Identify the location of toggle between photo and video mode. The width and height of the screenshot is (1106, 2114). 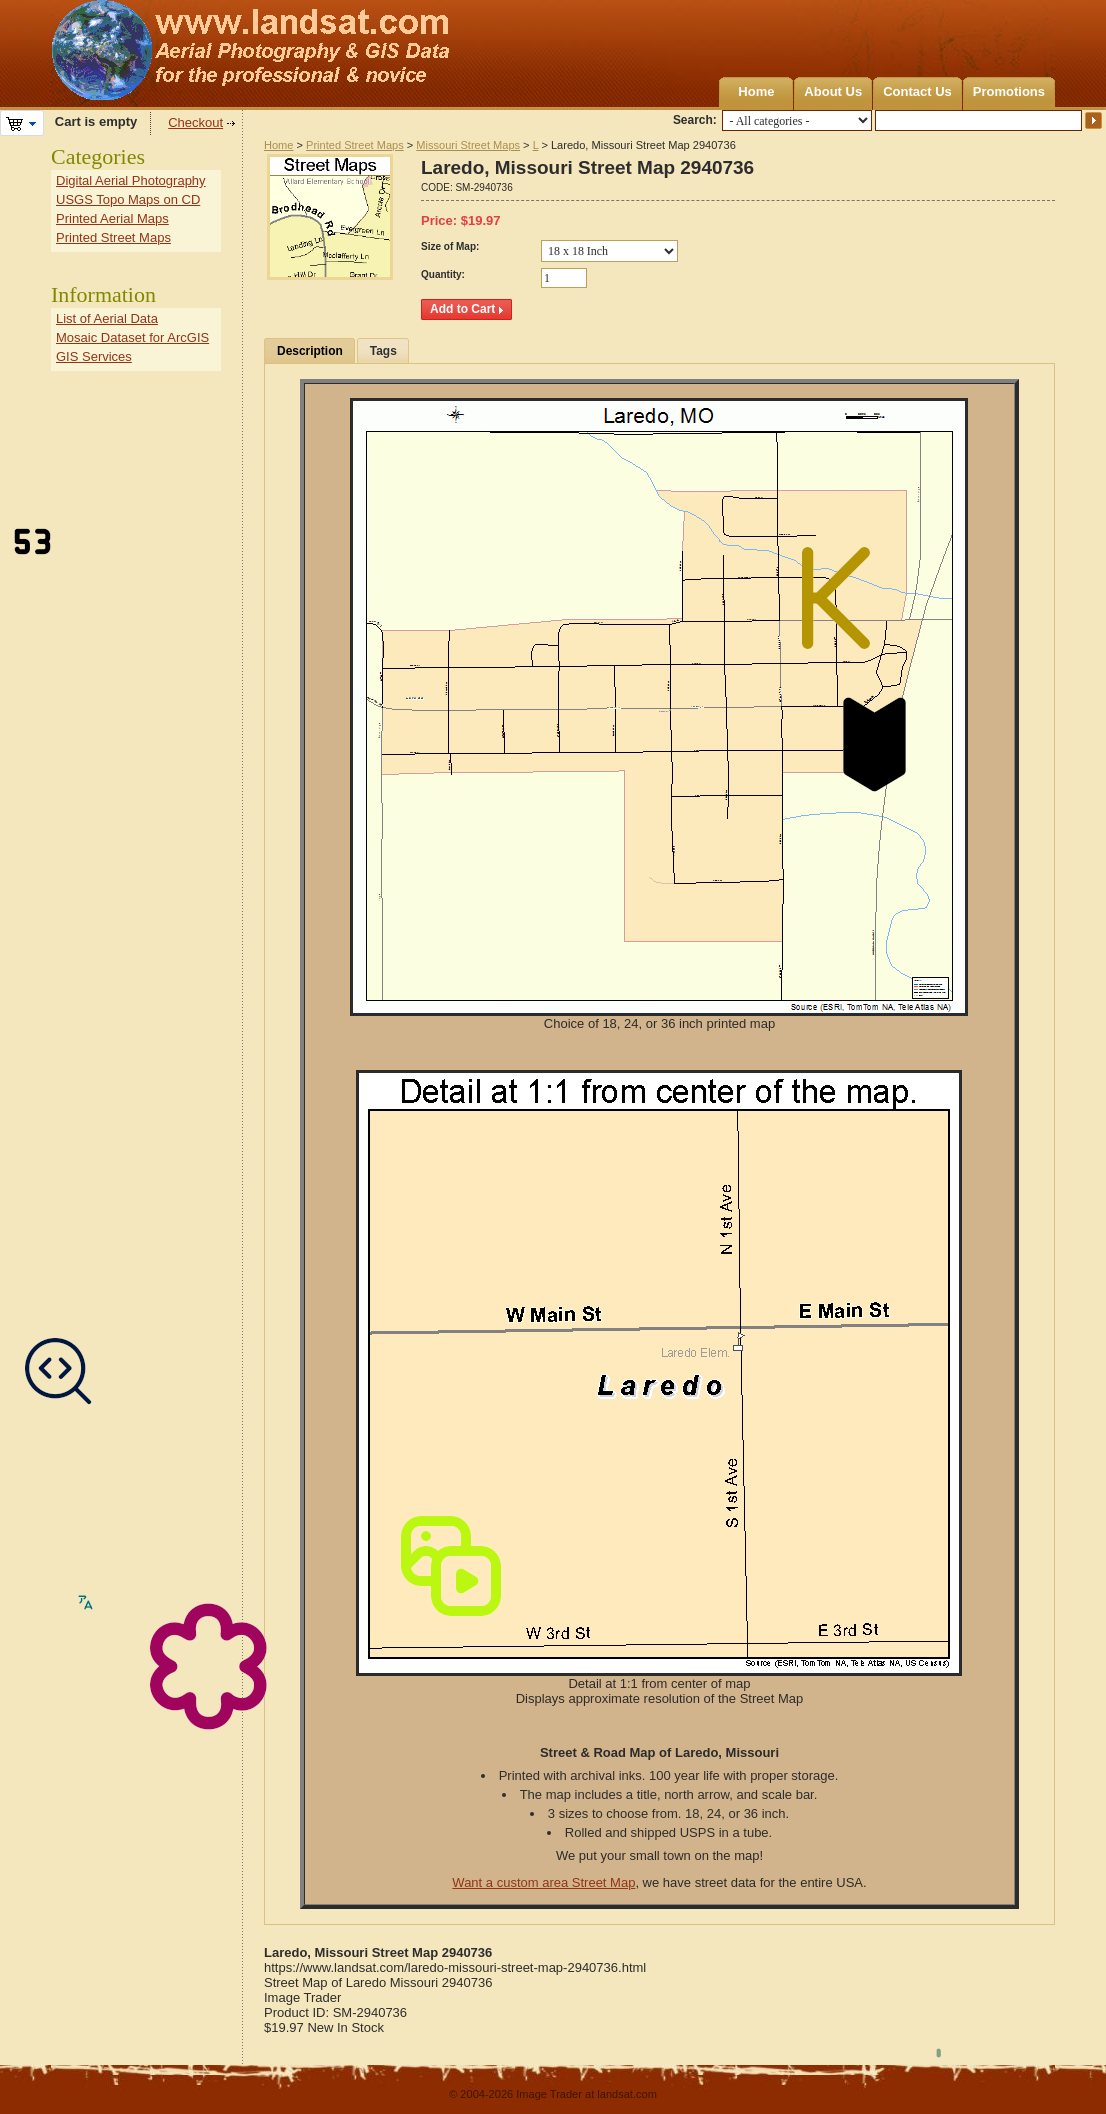
(451, 1566).